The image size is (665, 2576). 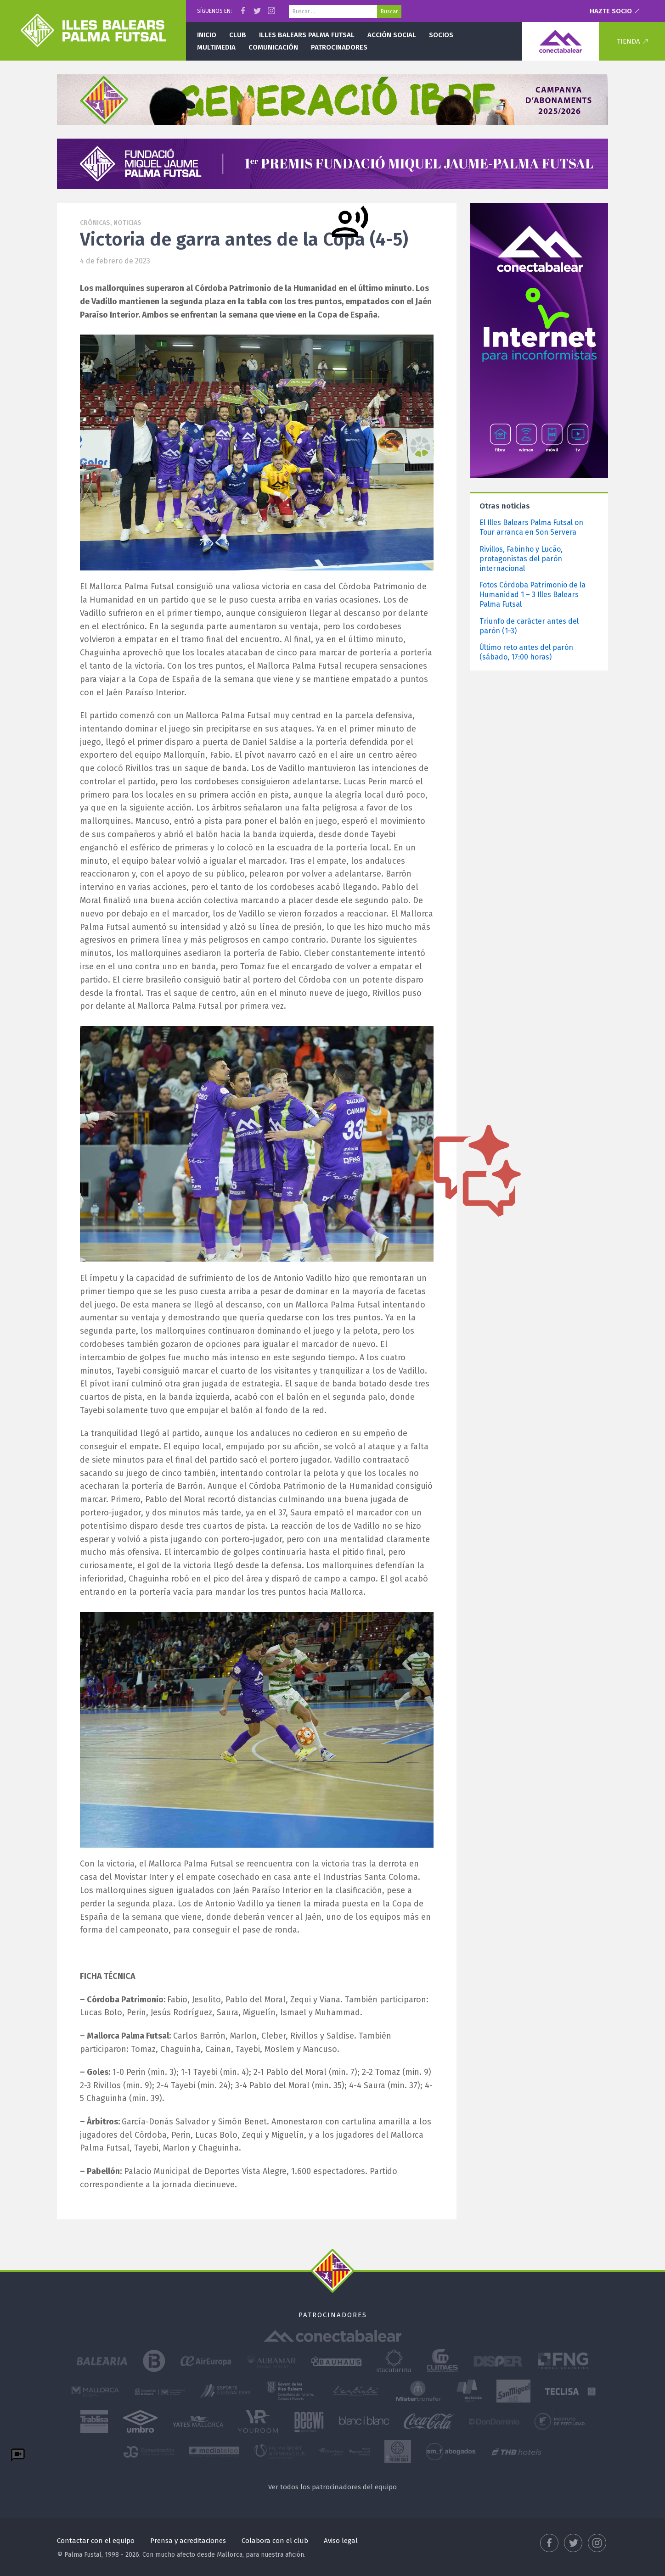 I want to click on start an AI-powered conversation, so click(x=474, y=1171).